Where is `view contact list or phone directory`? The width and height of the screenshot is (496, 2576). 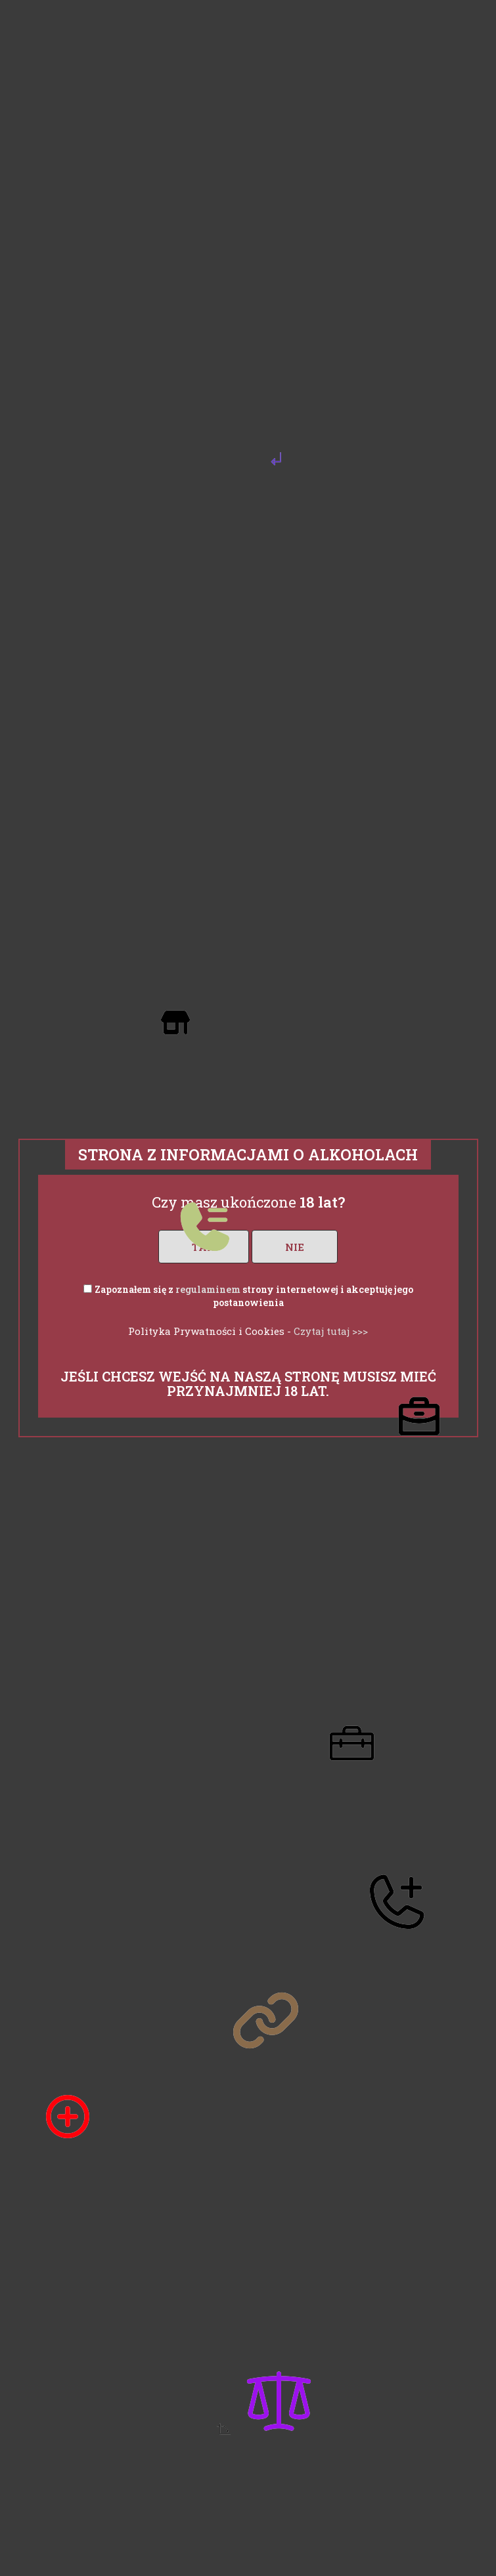 view contact list or phone directory is located at coordinates (206, 1225).